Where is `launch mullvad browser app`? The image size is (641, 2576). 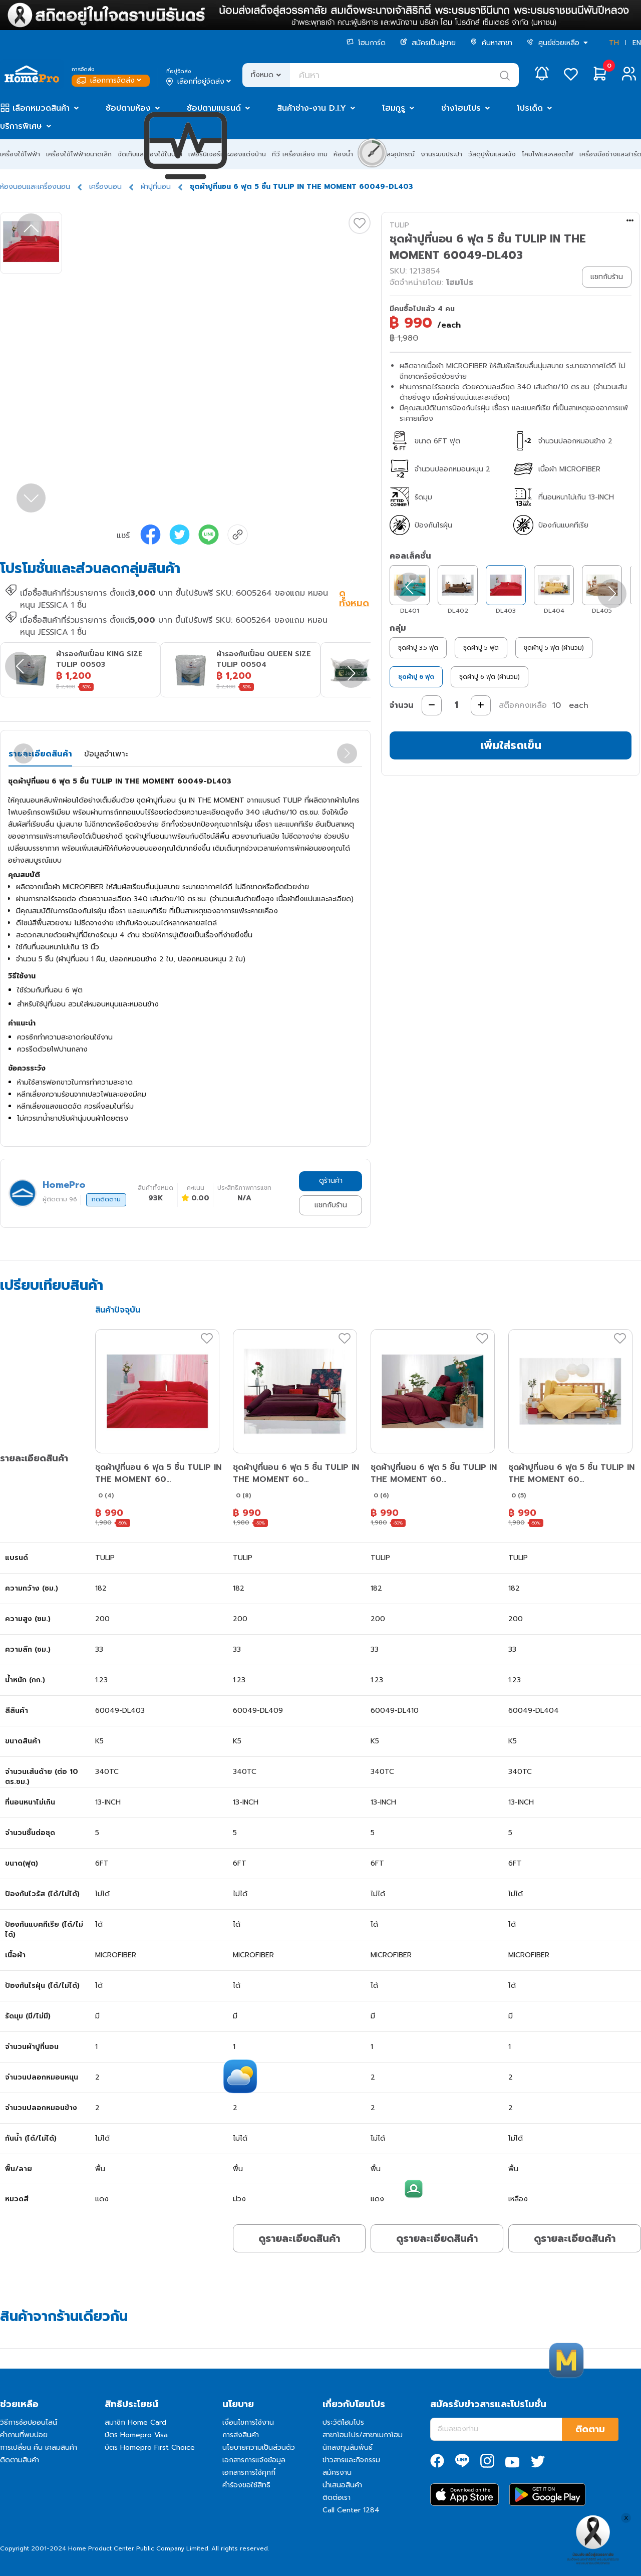
launch mullvad browser app is located at coordinates (566, 2360).